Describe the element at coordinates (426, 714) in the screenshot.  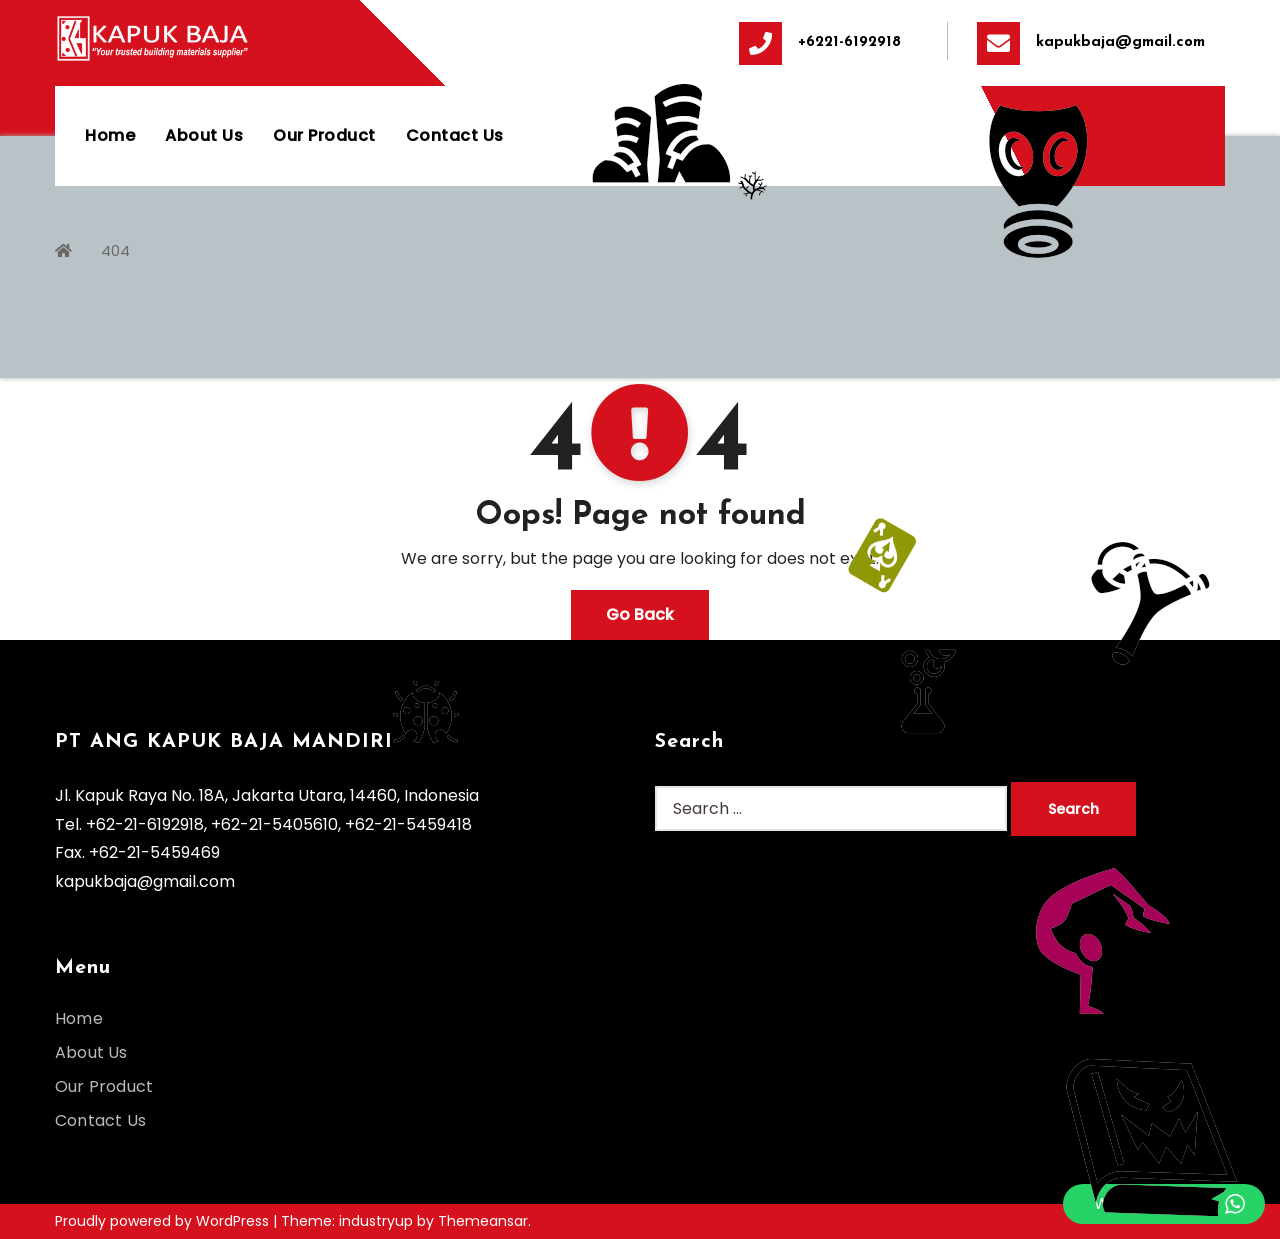
I see `indicates a bug or issue in the system` at that location.